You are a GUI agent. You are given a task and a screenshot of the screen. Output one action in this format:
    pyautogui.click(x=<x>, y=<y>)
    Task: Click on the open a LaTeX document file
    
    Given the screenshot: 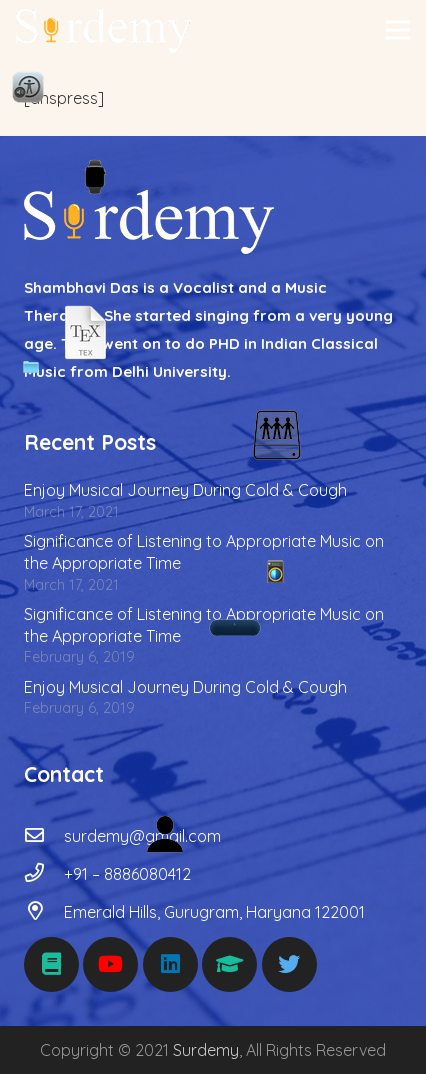 What is the action you would take?
    pyautogui.click(x=85, y=333)
    